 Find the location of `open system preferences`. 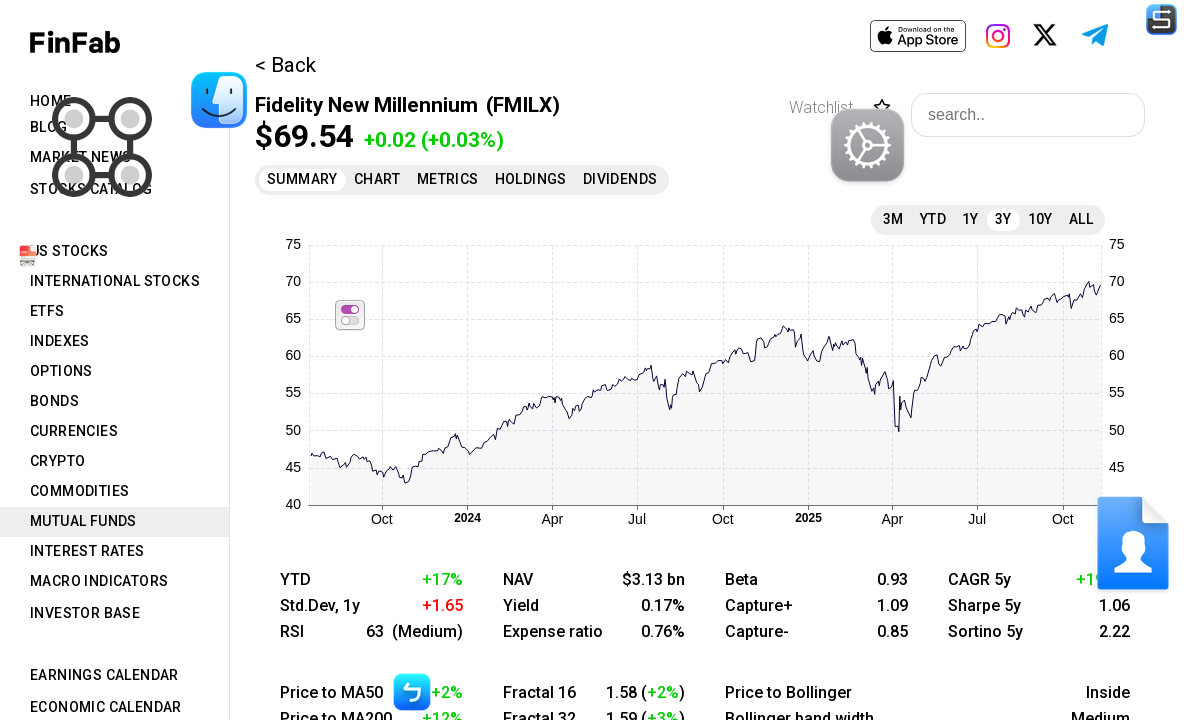

open system preferences is located at coordinates (867, 146).